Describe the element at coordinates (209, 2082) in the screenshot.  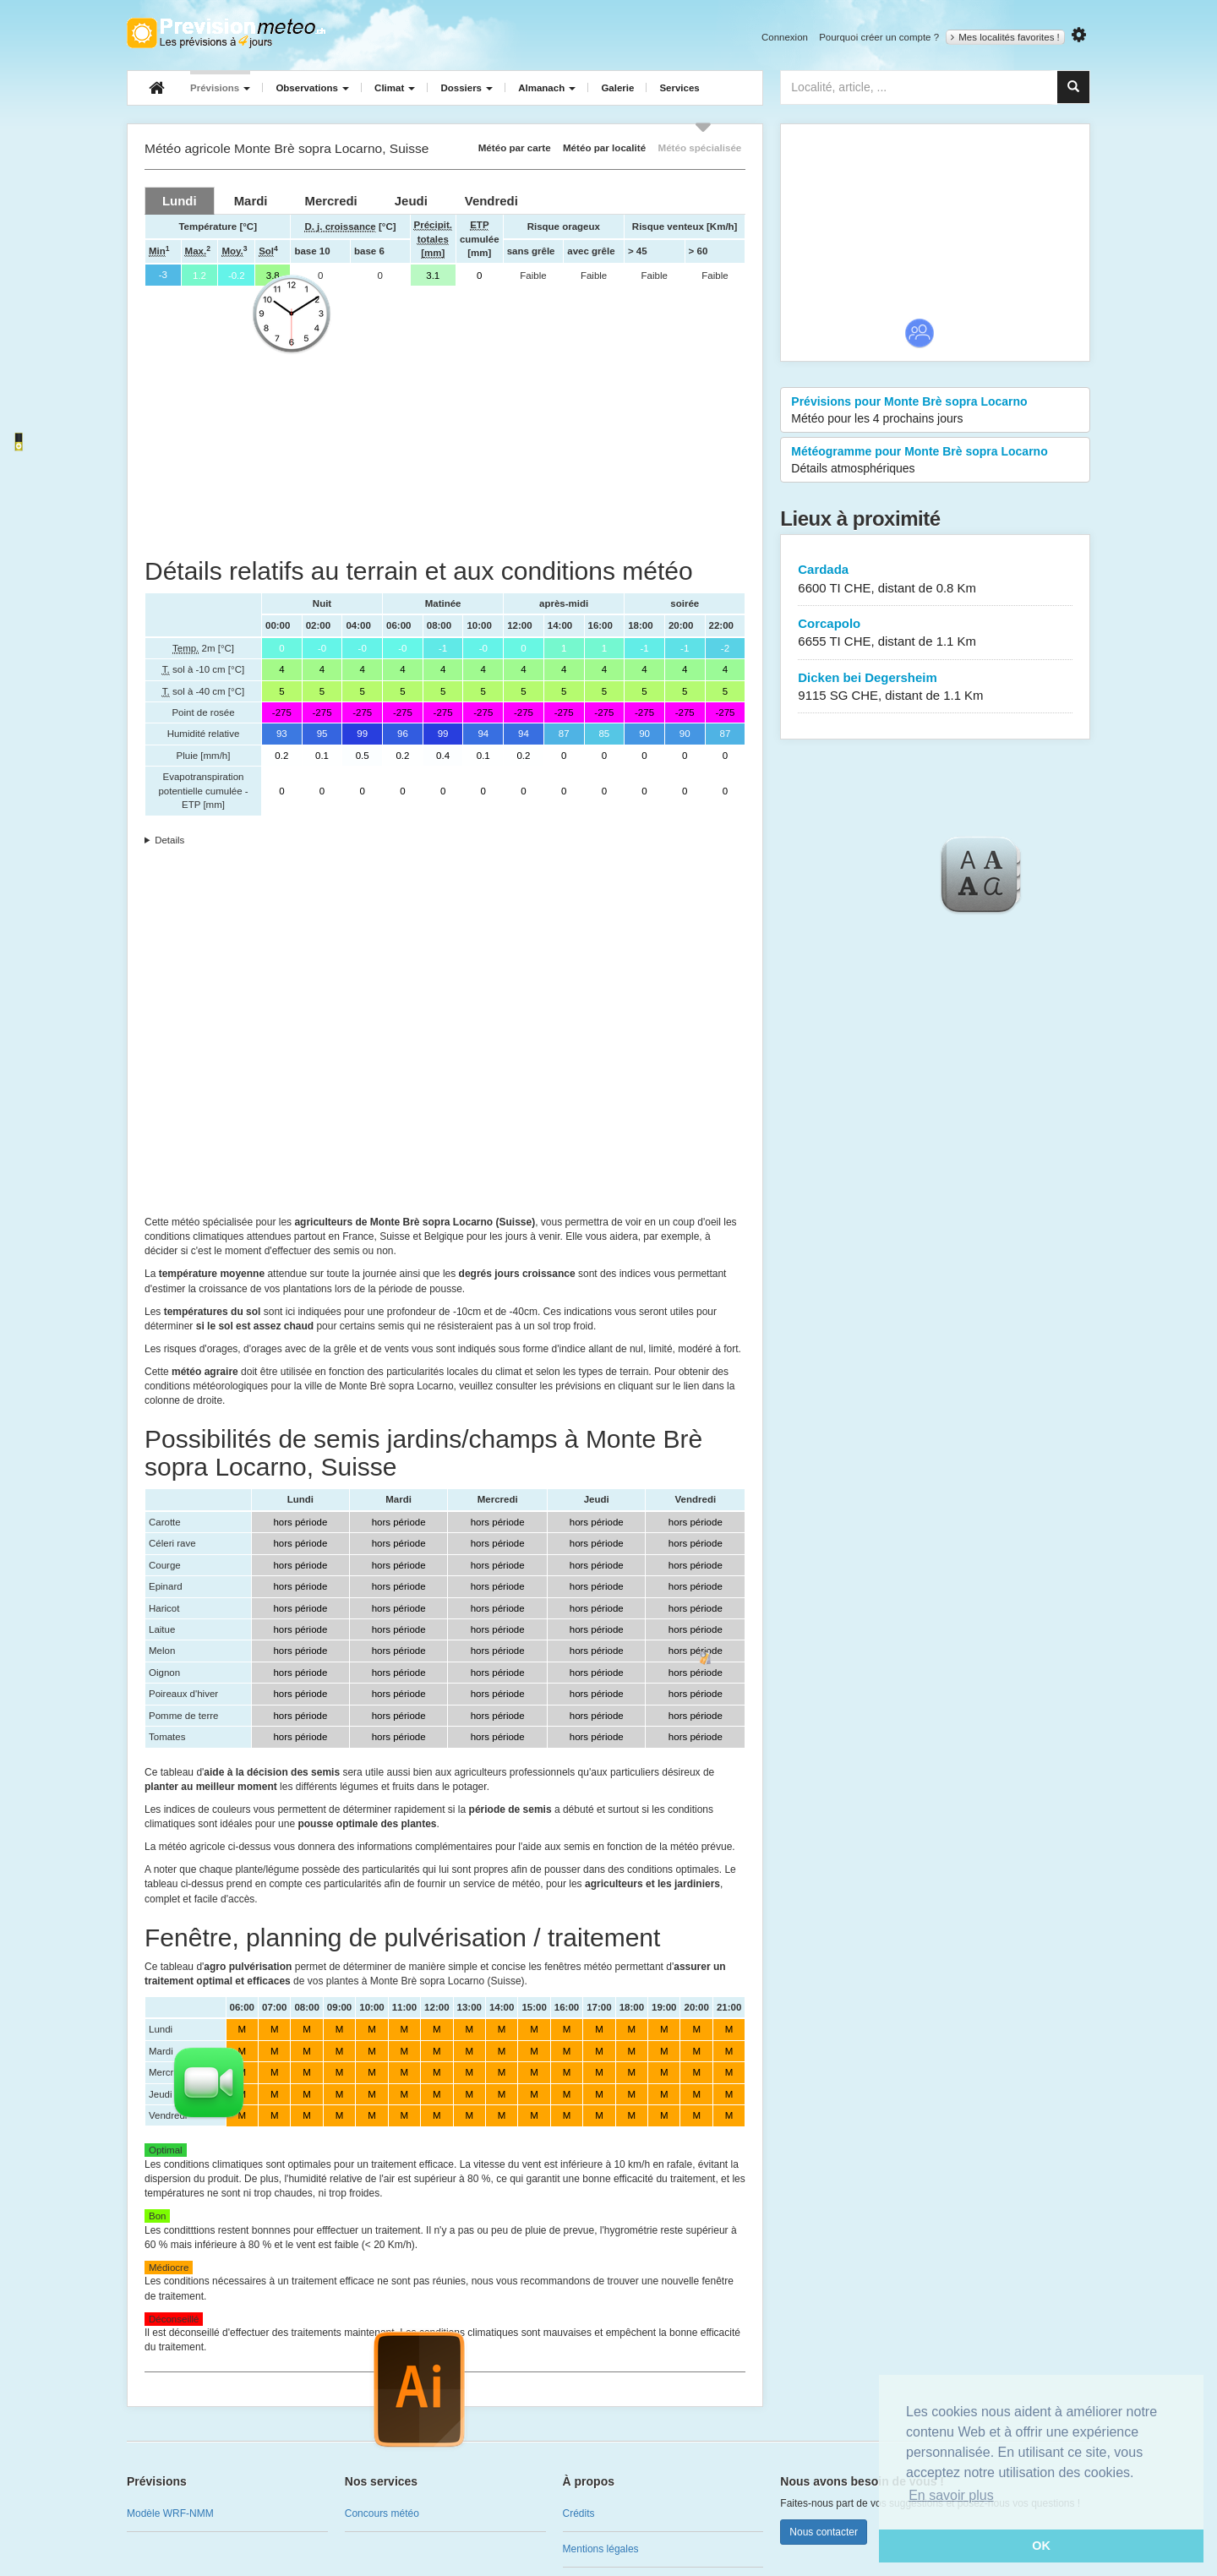
I see `open FaceTime to start a video call` at that location.